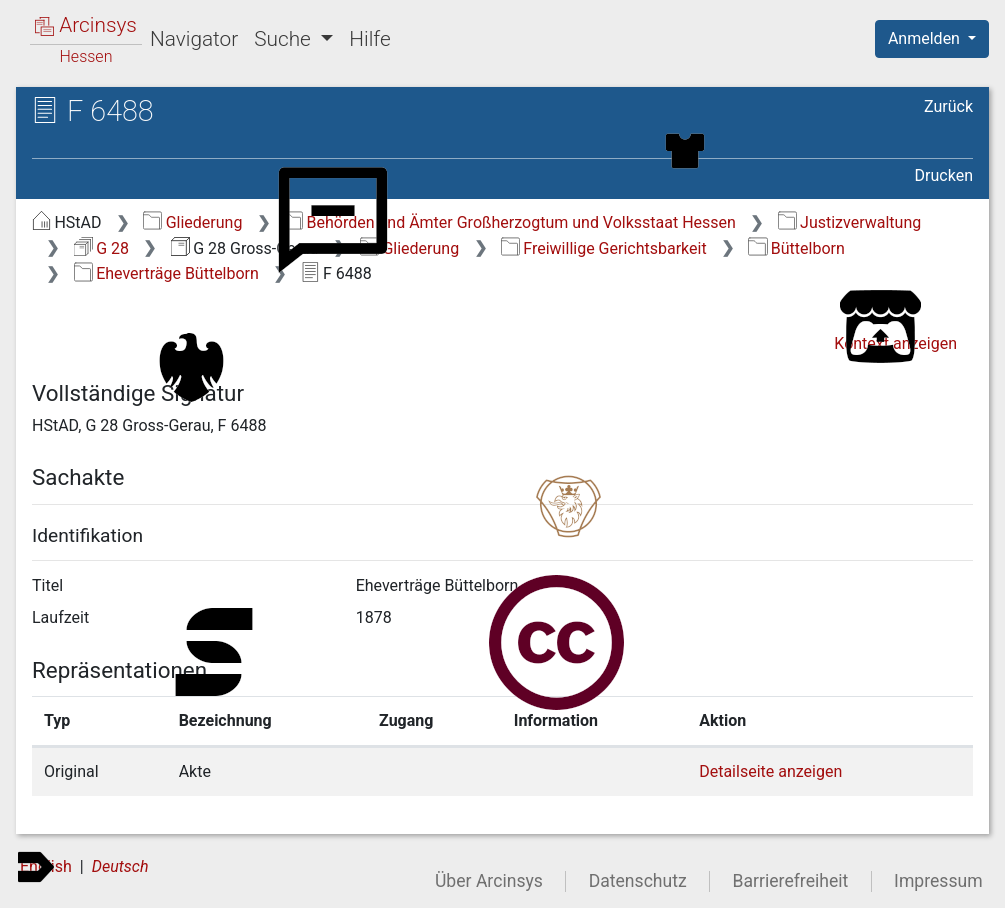 The width and height of the screenshot is (1005, 908). What do you see at coordinates (685, 151) in the screenshot?
I see `browse clothing or apparel items` at bounding box center [685, 151].